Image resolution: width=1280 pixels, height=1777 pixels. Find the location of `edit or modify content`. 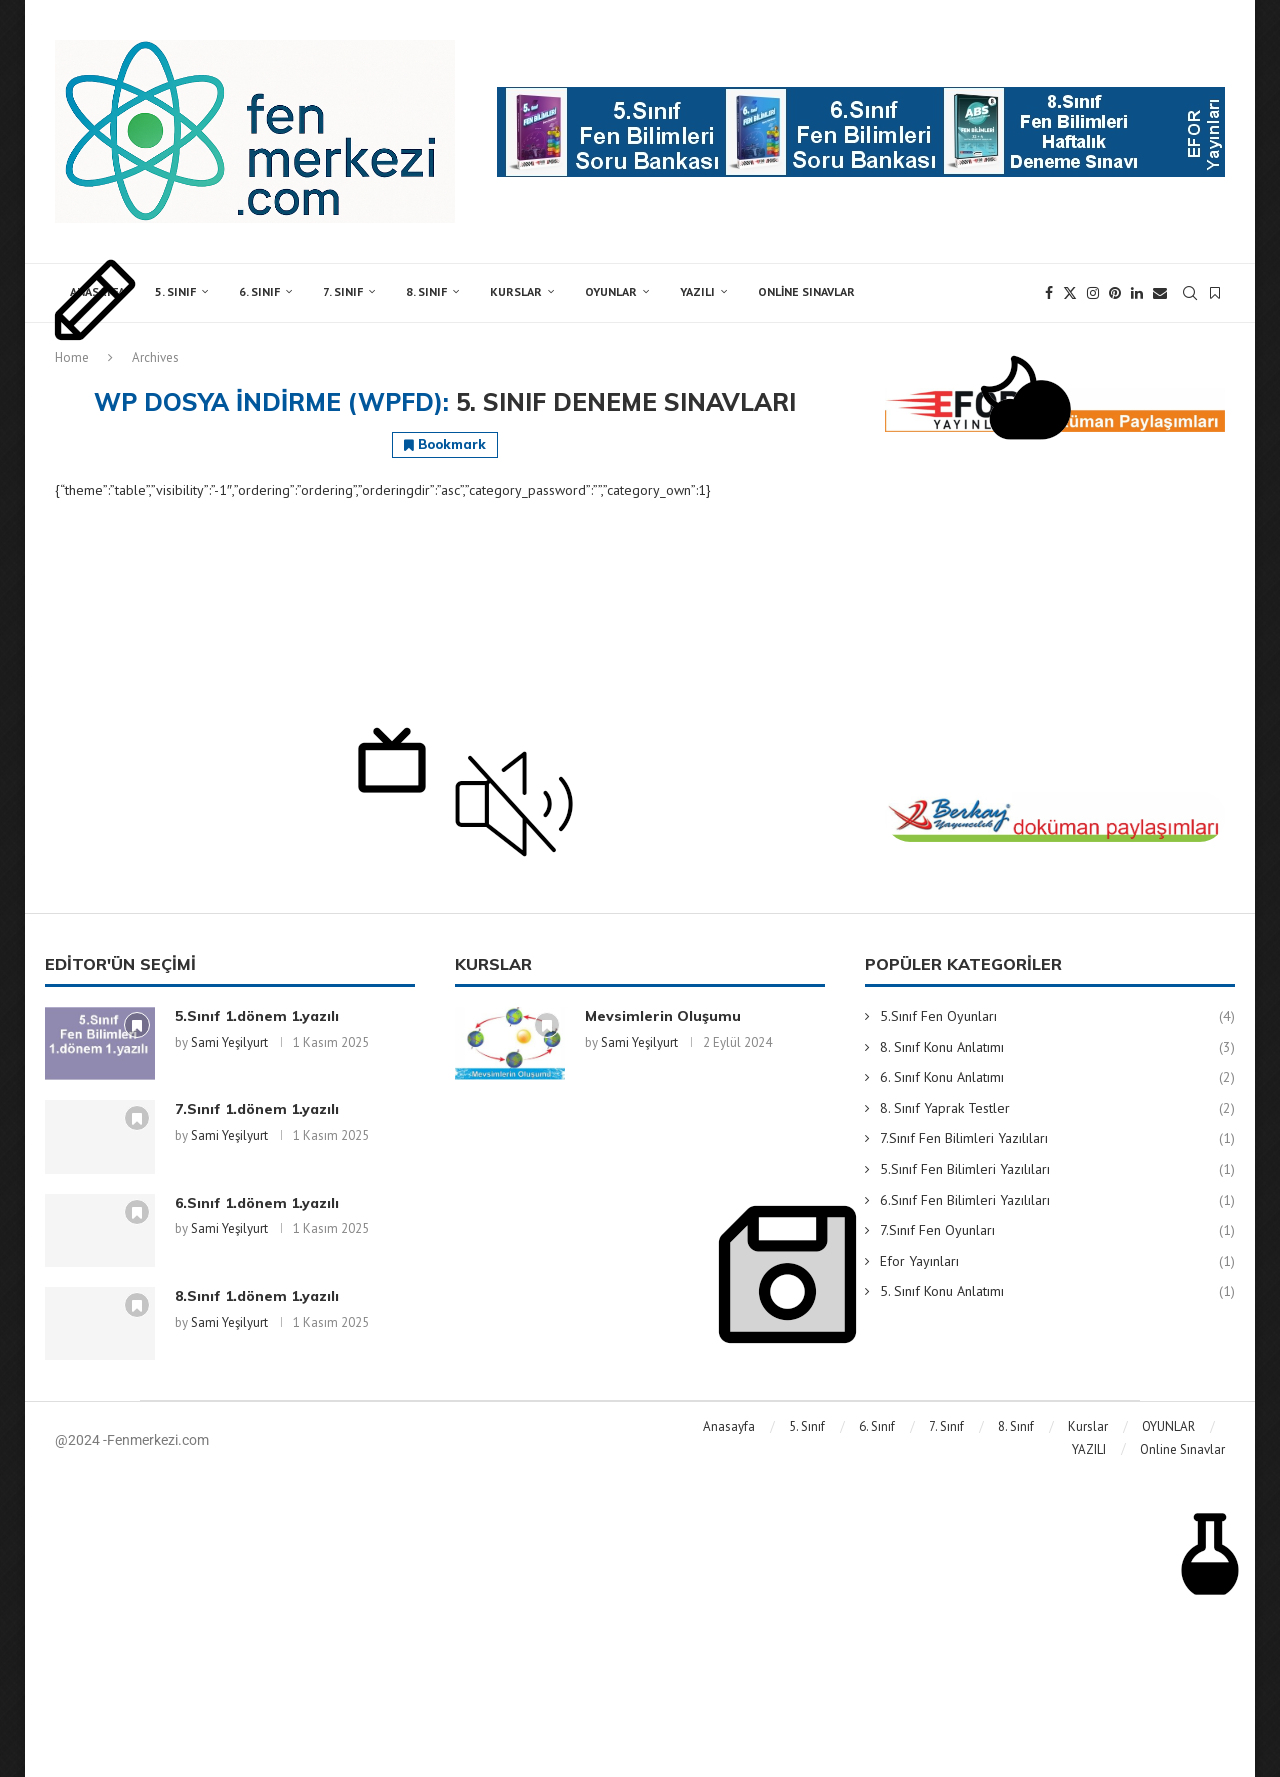

edit or modify content is located at coordinates (93, 301).